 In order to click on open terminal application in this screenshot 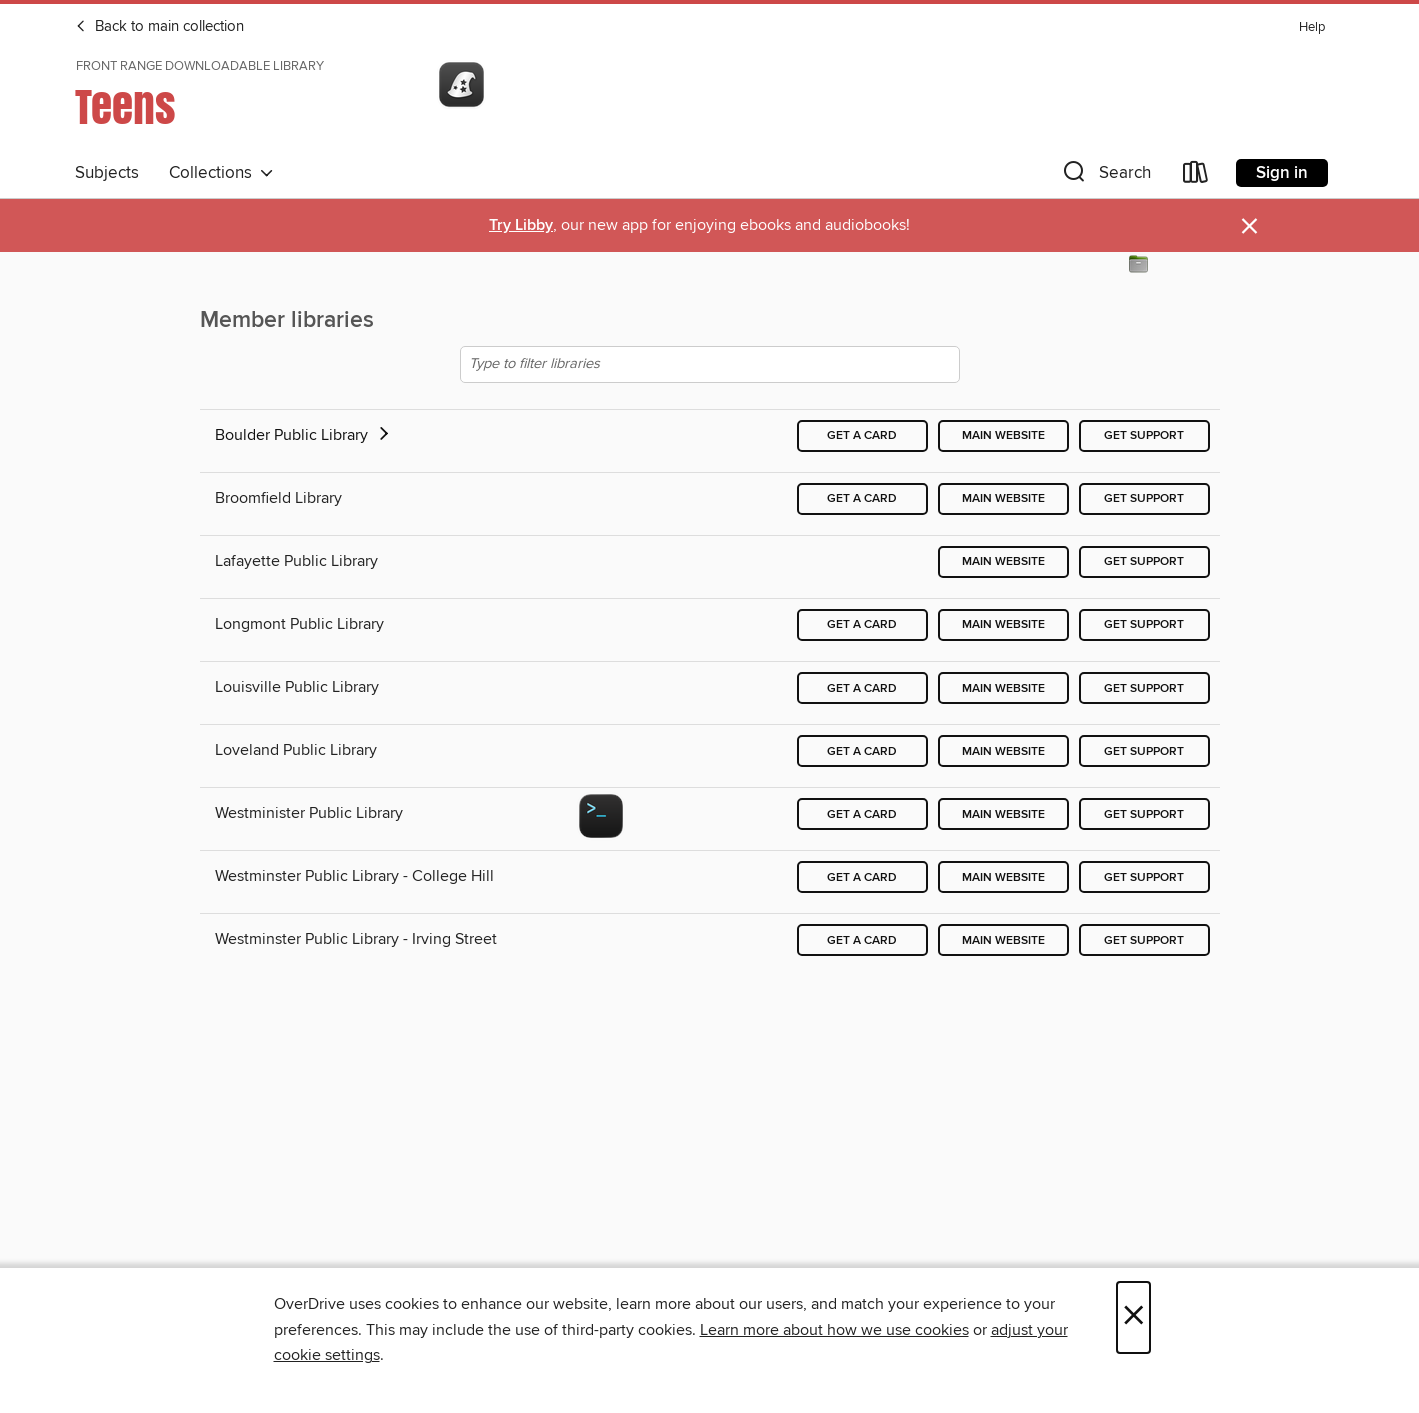, I will do `click(601, 816)`.